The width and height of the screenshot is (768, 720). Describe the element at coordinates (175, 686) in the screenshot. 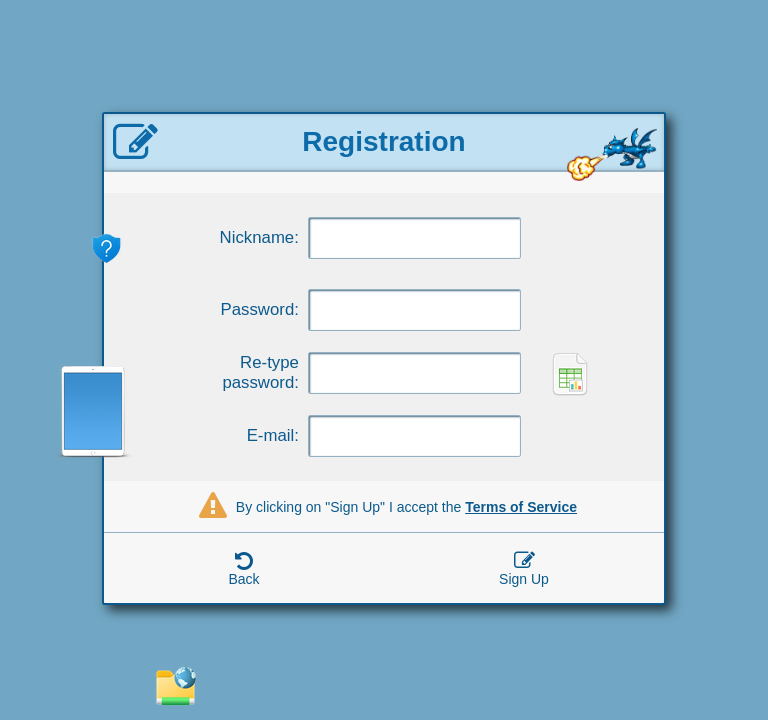

I see `access network or shared folder` at that location.